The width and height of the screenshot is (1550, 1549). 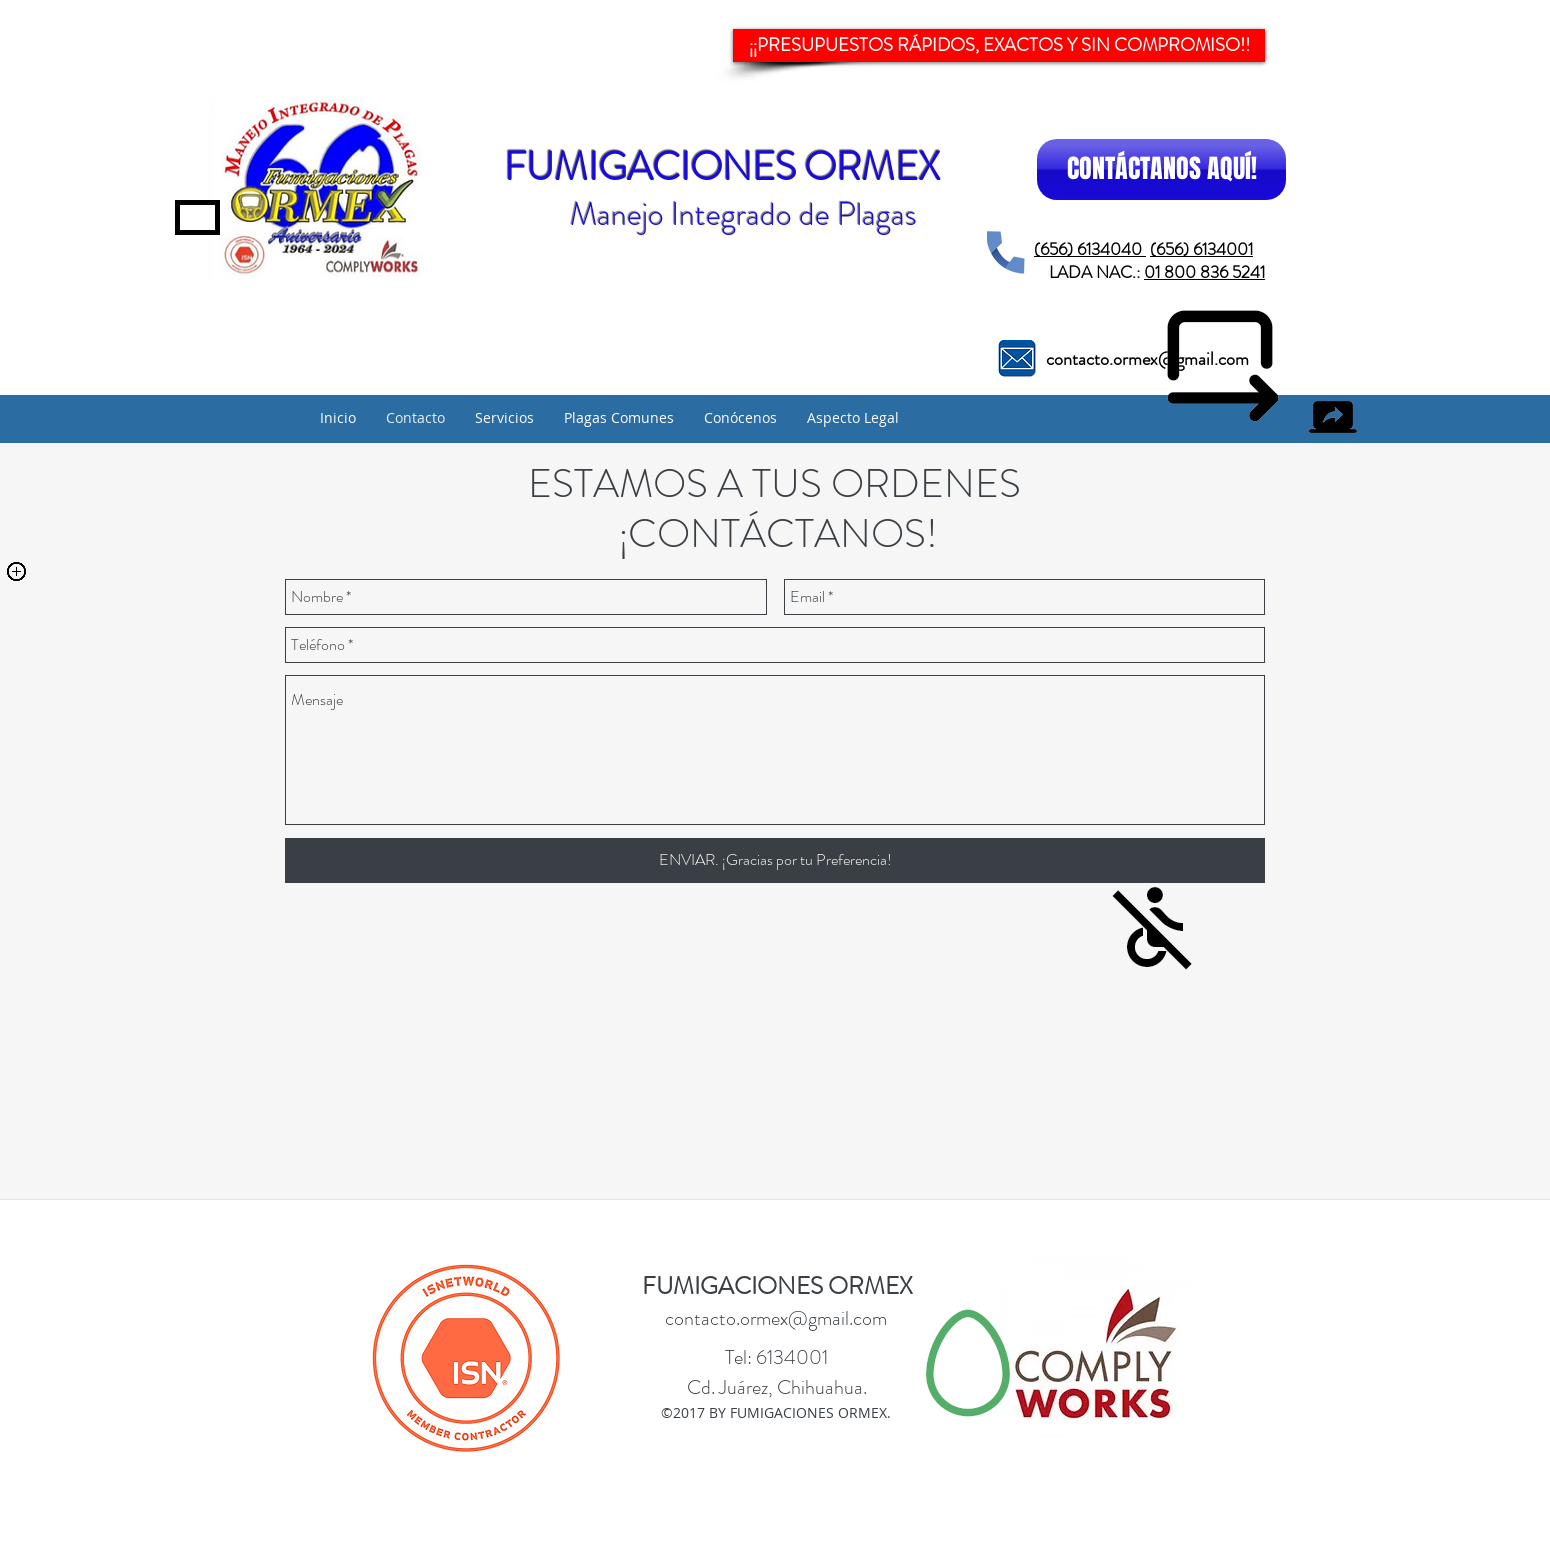 I want to click on indicates egg or egg-related content, so click(x=968, y=1363).